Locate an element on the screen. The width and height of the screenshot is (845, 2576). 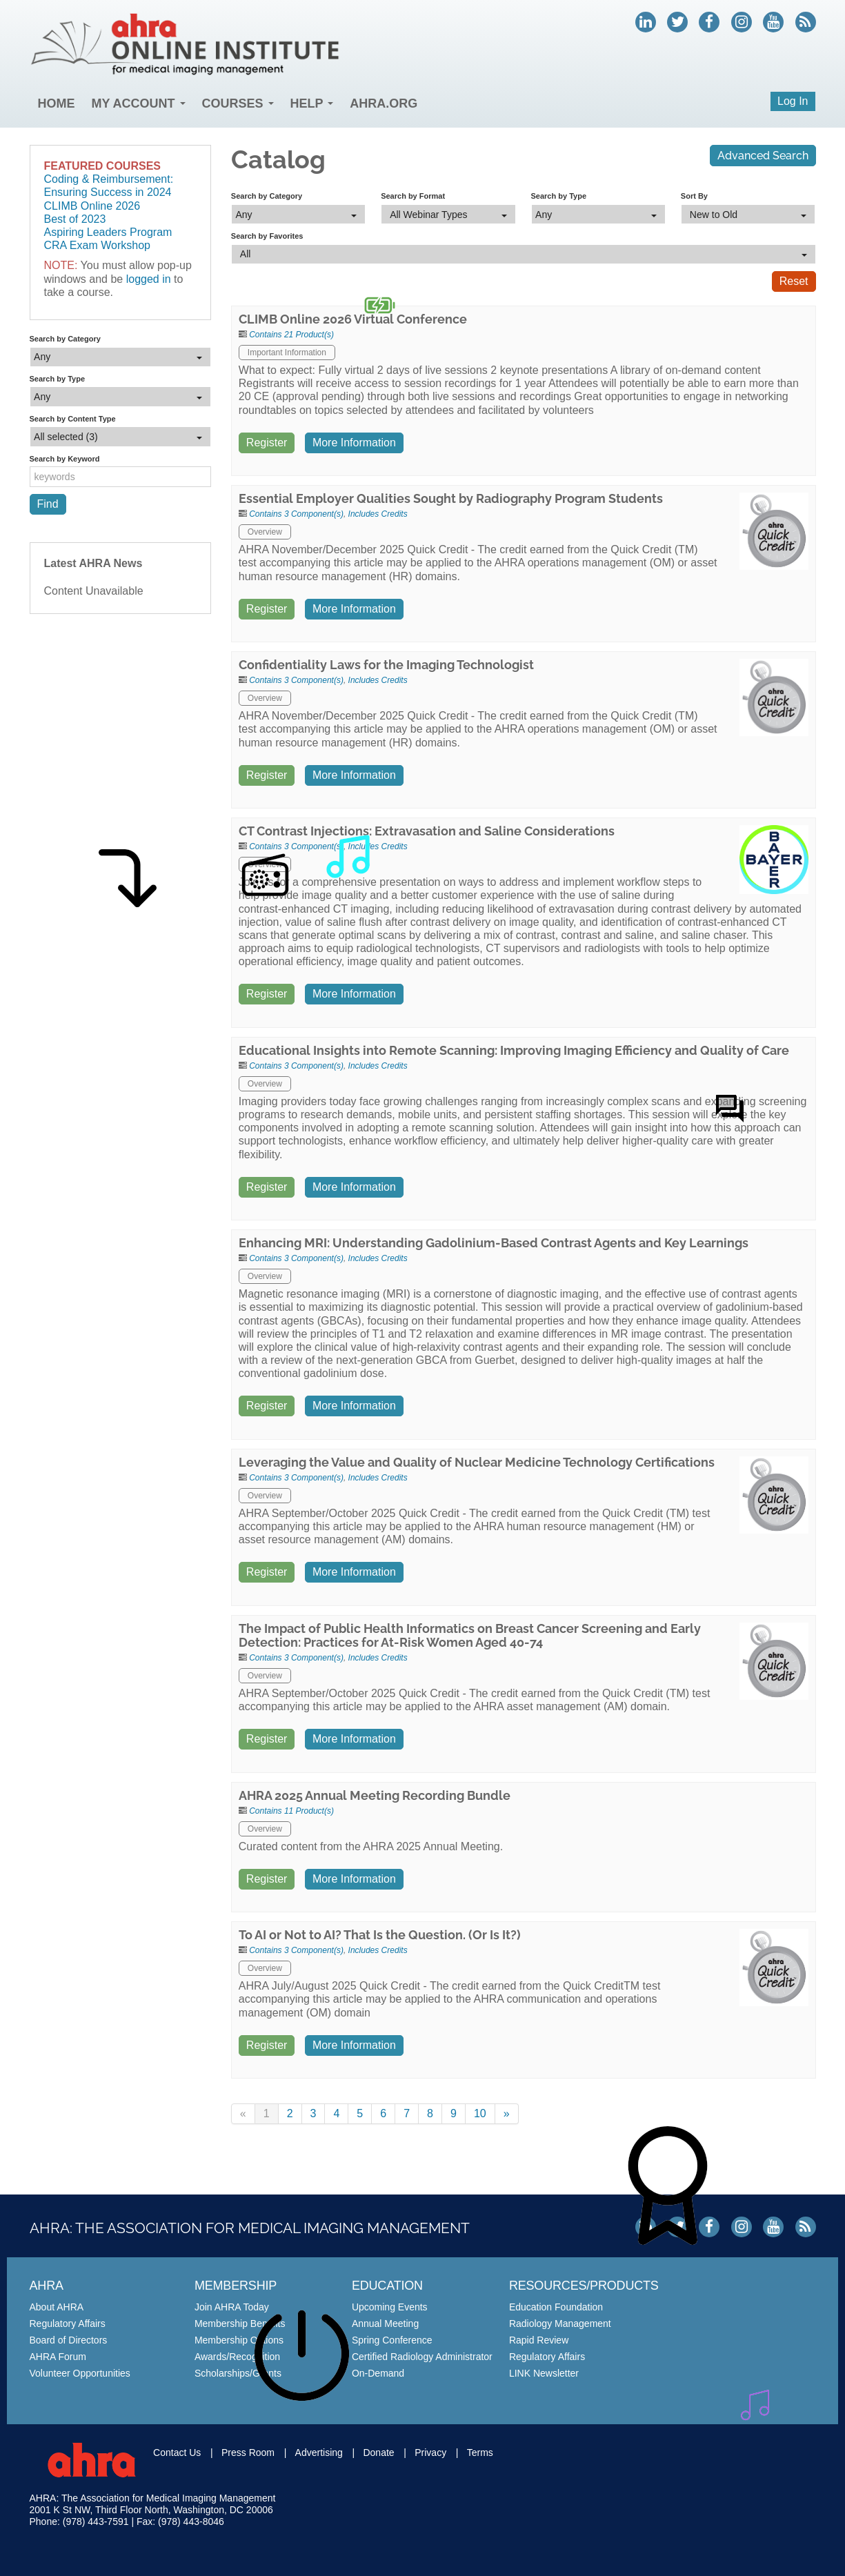
indicates device is currently charging is located at coordinates (379, 305).